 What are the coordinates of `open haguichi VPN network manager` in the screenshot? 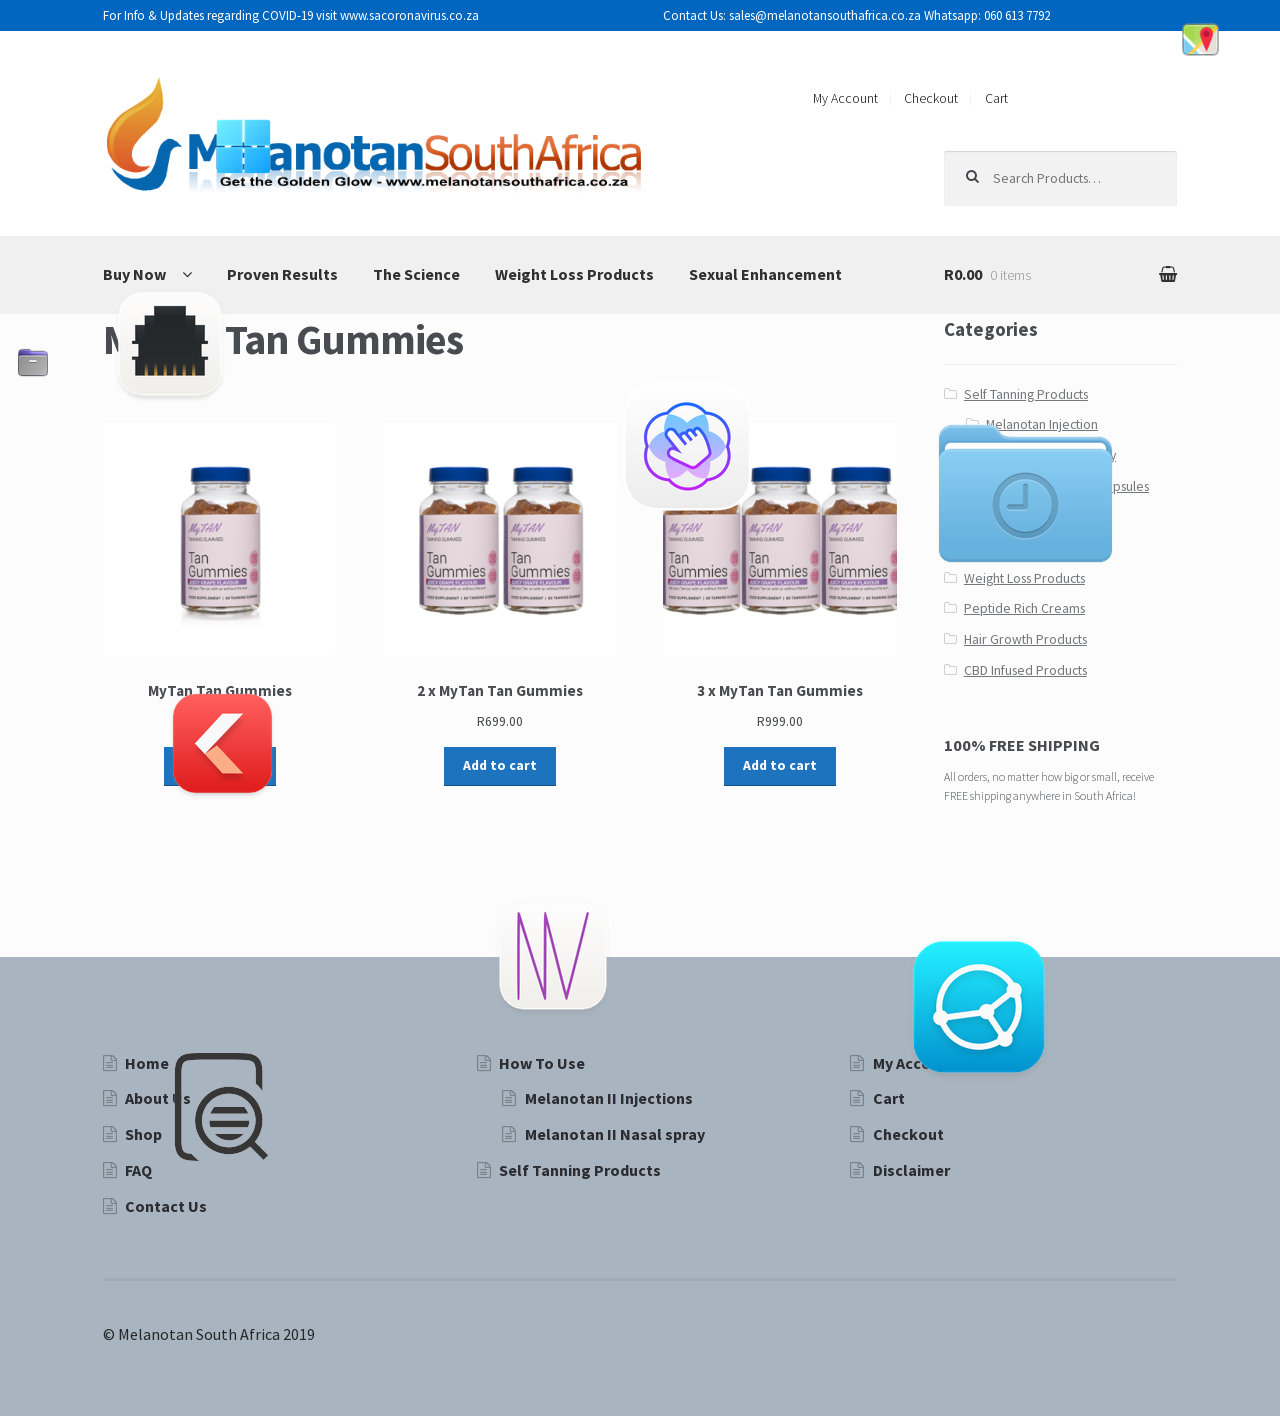 It's located at (222, 743).